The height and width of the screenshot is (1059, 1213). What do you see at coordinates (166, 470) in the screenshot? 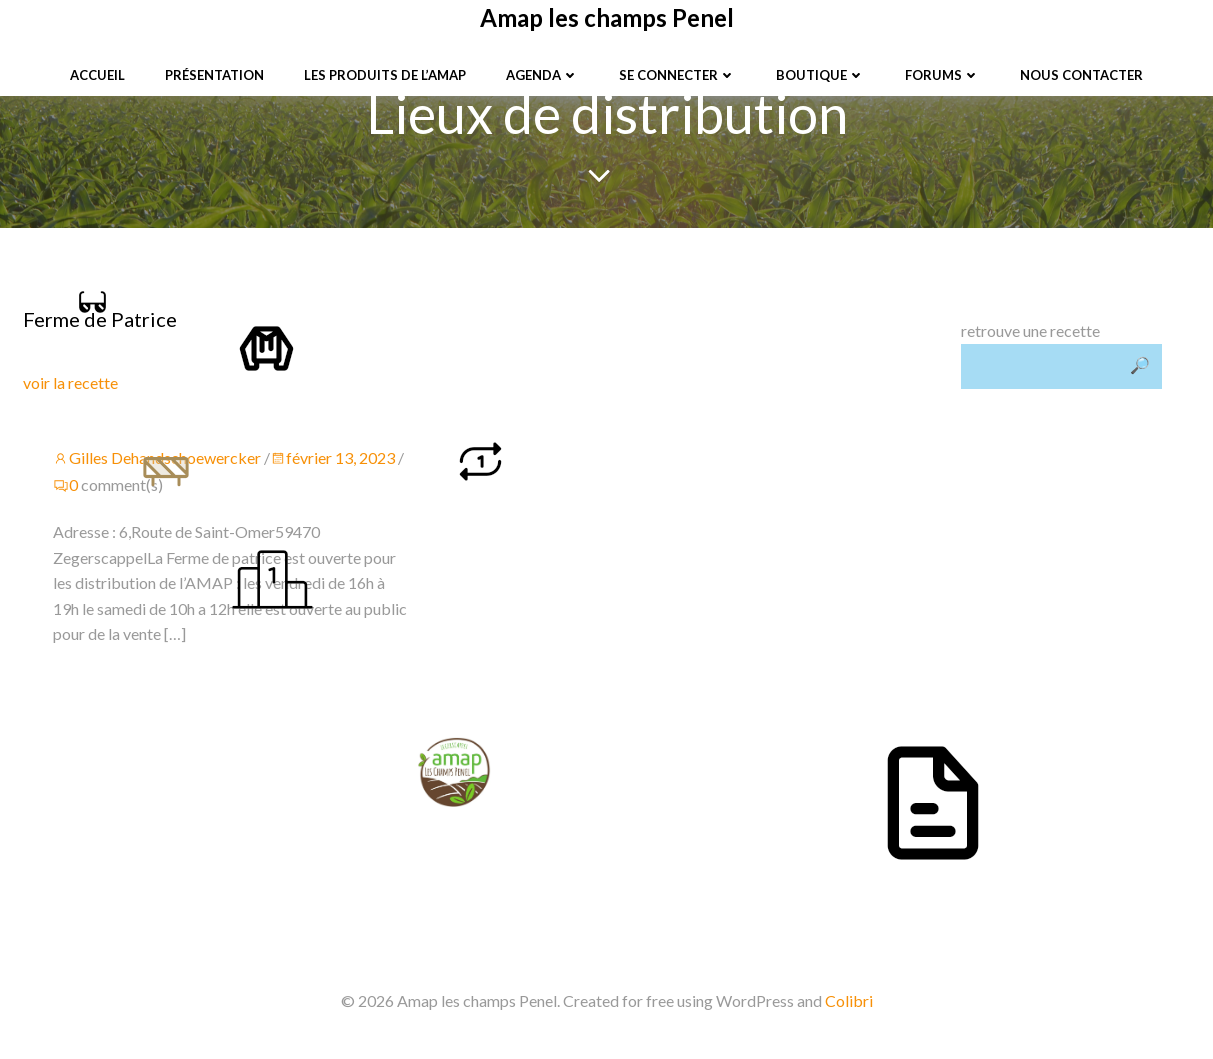
I see `indicates a blocked or restricted area` at bounding box center [166, 470].